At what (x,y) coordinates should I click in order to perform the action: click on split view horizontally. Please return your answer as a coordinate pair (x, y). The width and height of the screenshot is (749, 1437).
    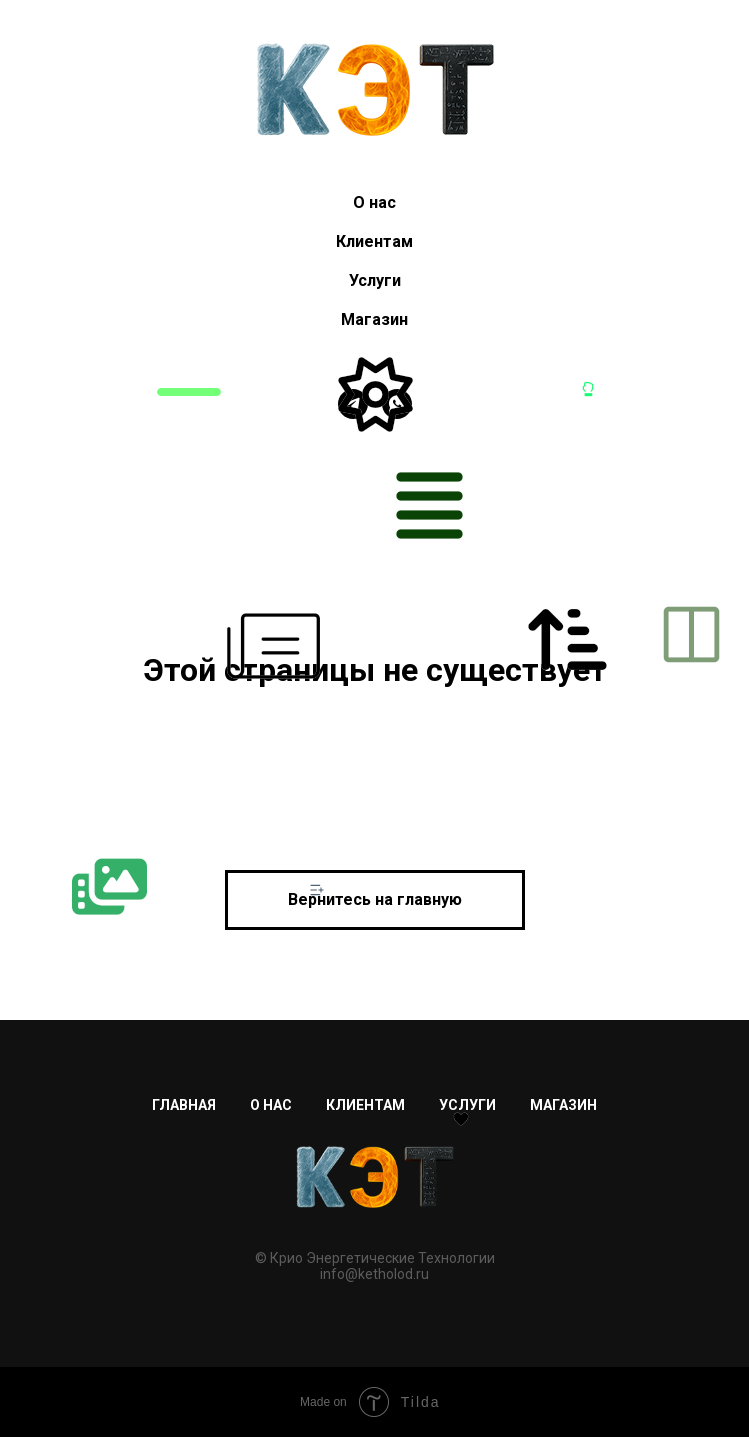
    Looking at the image, I should click on (691, 634).